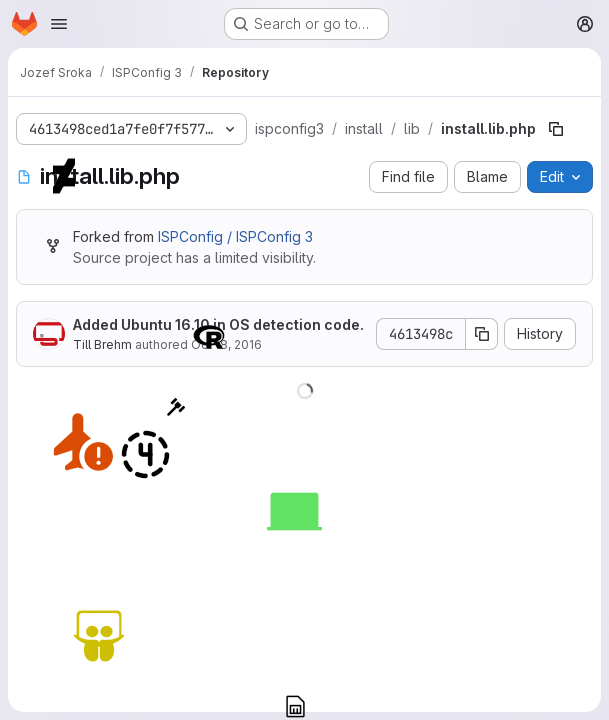 This screenshot has width=609, height=720. What do you see at coordinates (209, 337) in the screenshot?
I see `R programming language logo` at bounding box center [209, 337].